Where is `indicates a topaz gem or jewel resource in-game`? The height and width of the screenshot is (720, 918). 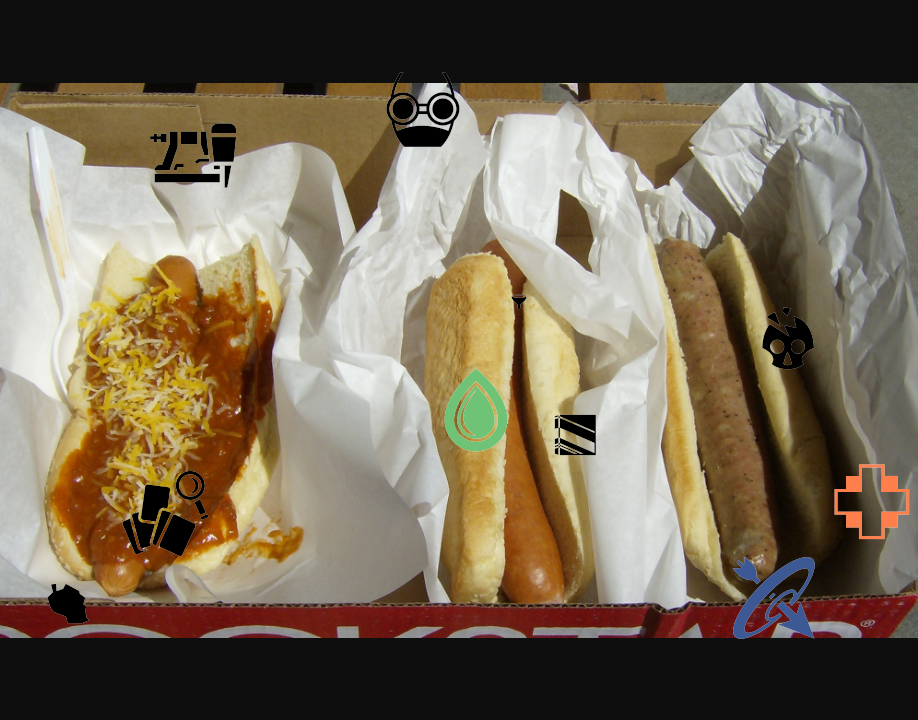
indicates a topaz gem or jewel resource in-game is located at coordinates (476, 410).